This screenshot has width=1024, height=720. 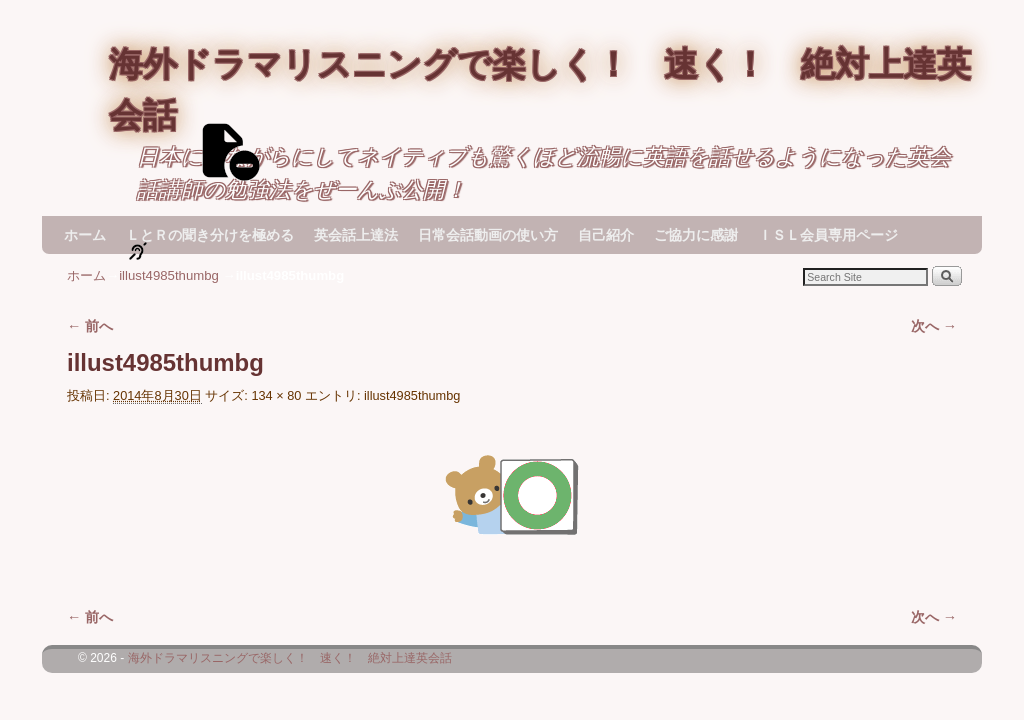 I want to click on remove a file from your collection, so click(x=229, y=150).